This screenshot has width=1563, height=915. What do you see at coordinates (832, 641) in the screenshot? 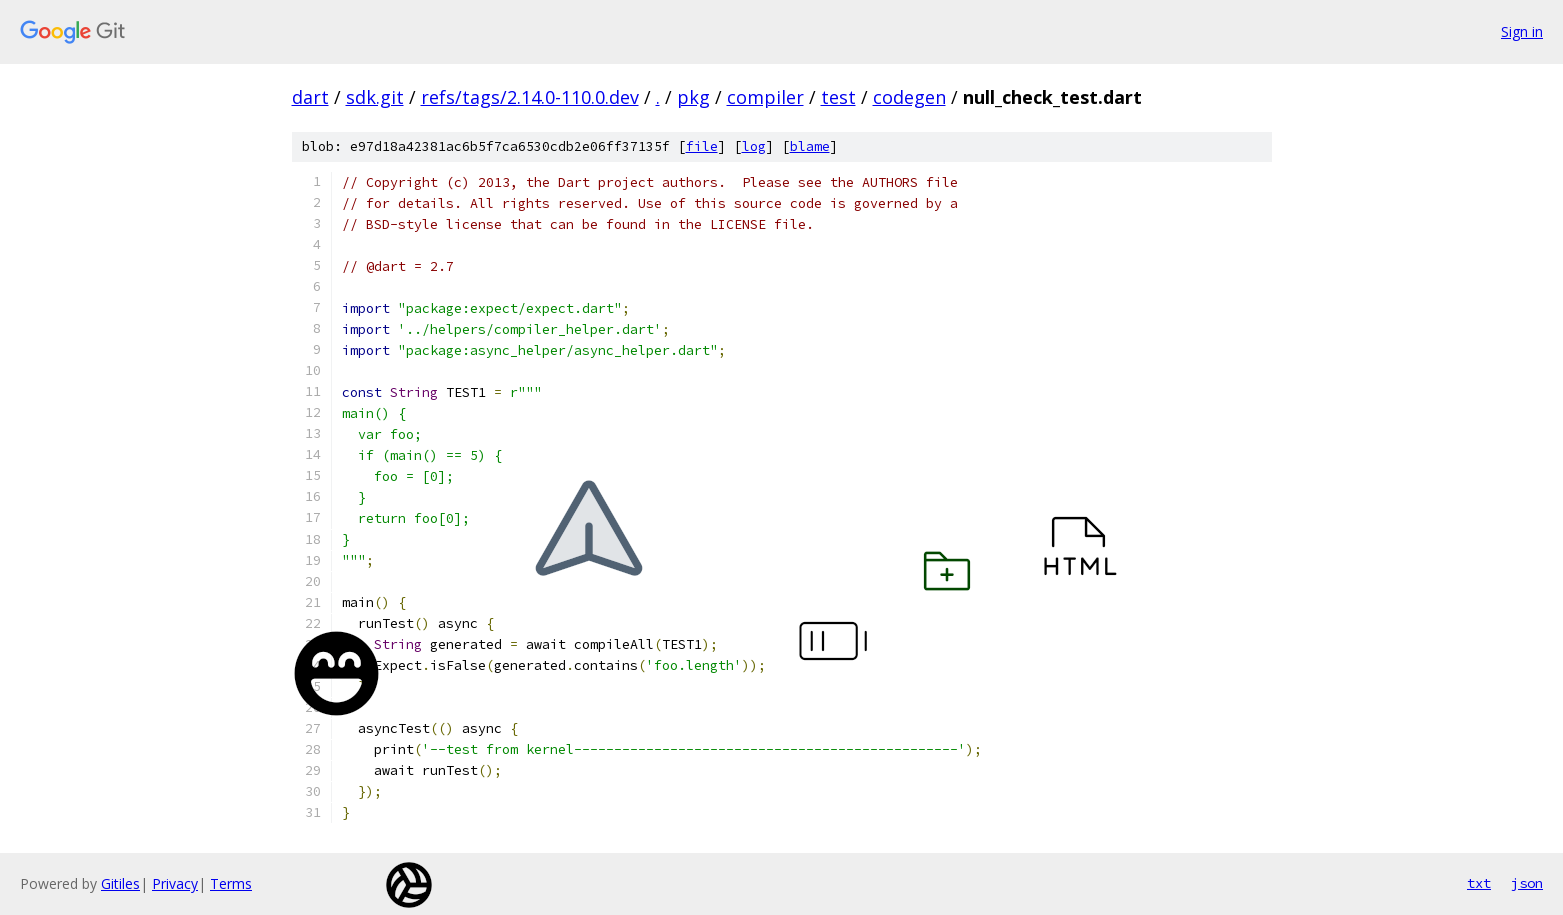
I see `indicates medium battery level` at bounding box center [832, 641].